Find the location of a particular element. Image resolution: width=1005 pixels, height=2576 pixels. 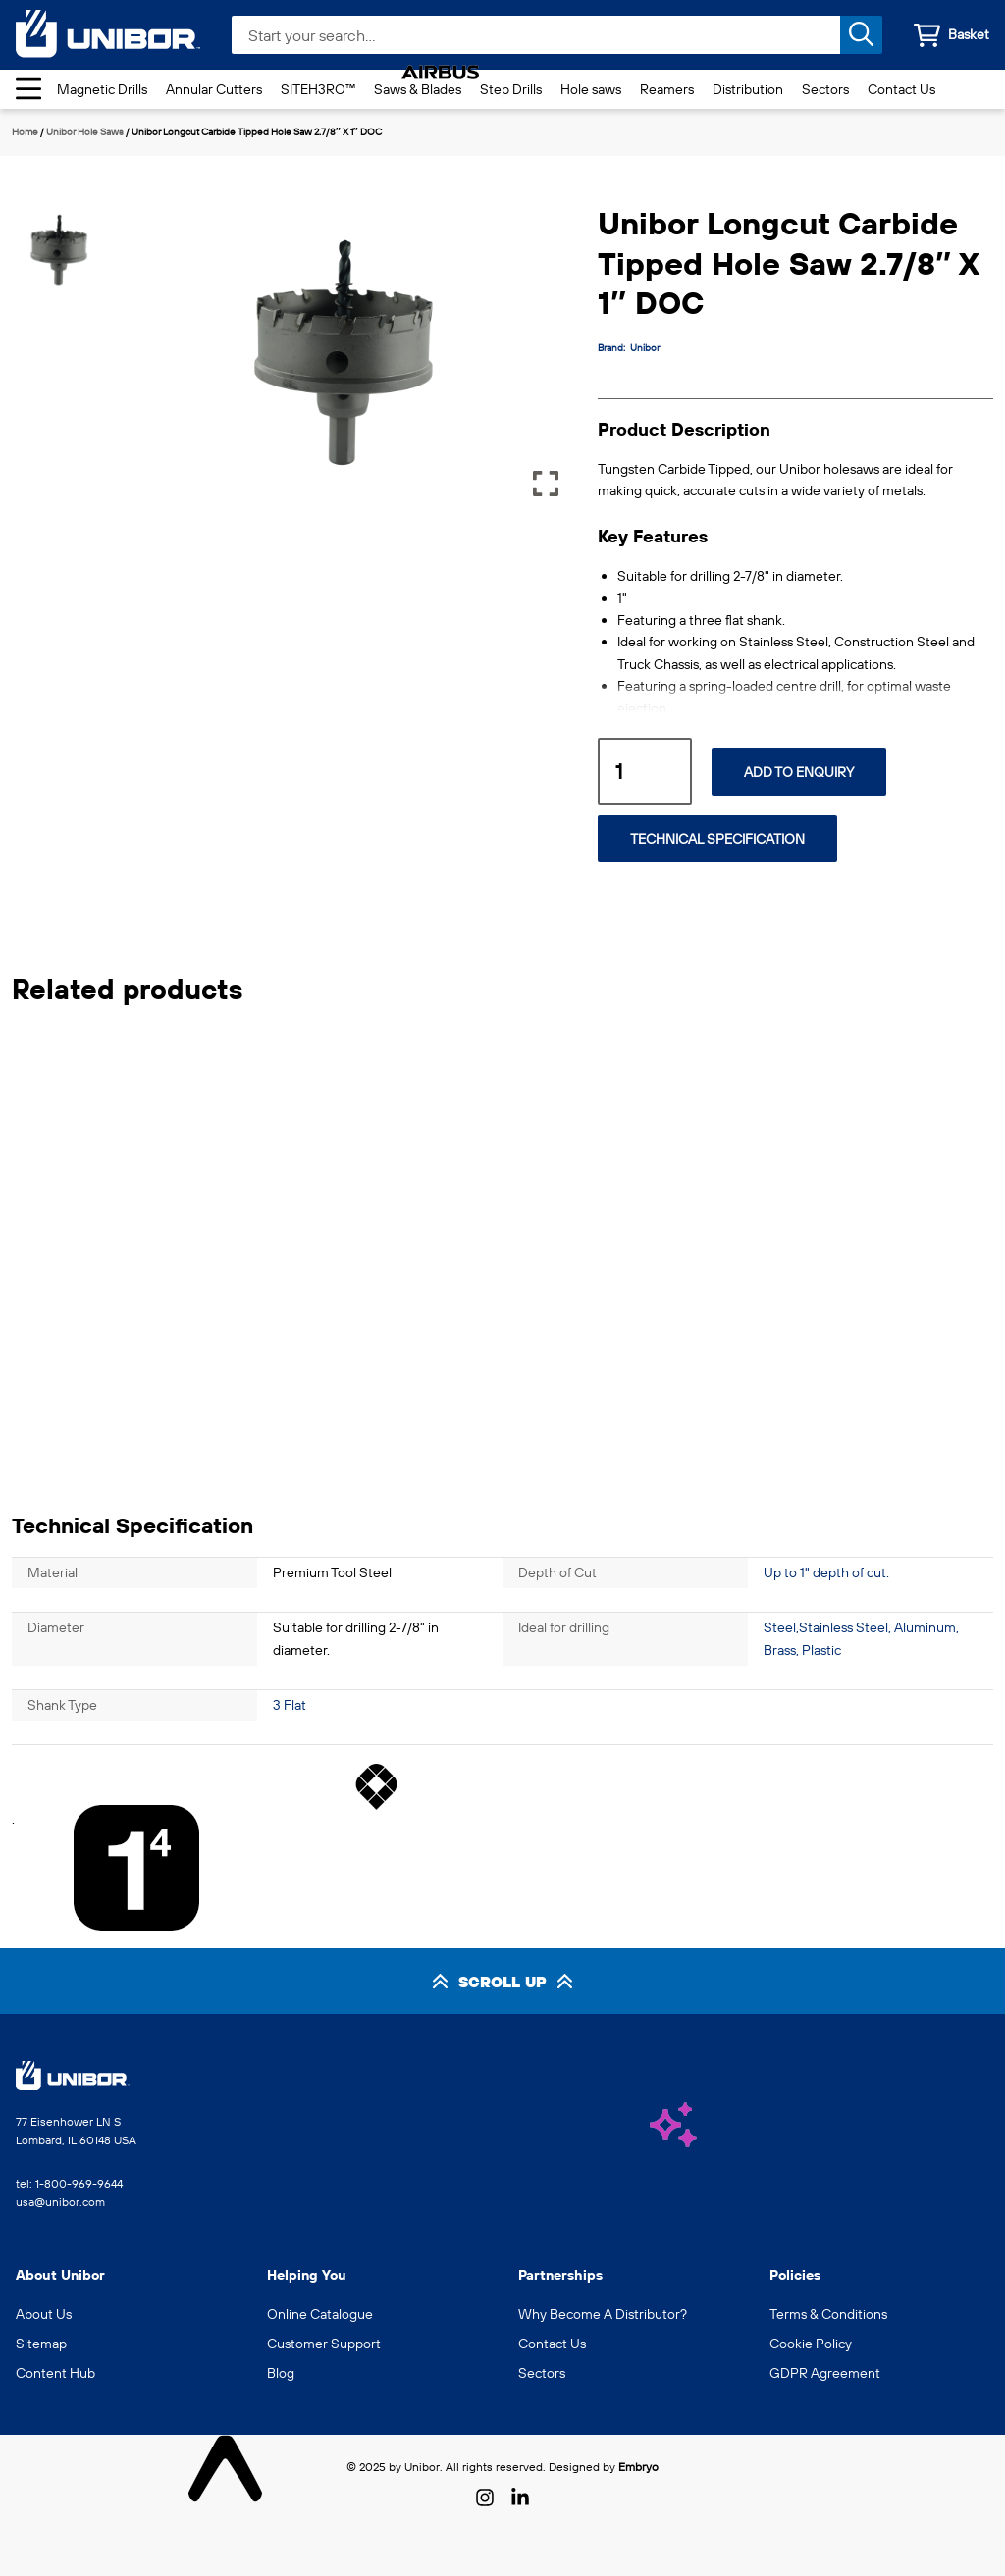

MapTiler company logo is located at coordinates (376, 1786).